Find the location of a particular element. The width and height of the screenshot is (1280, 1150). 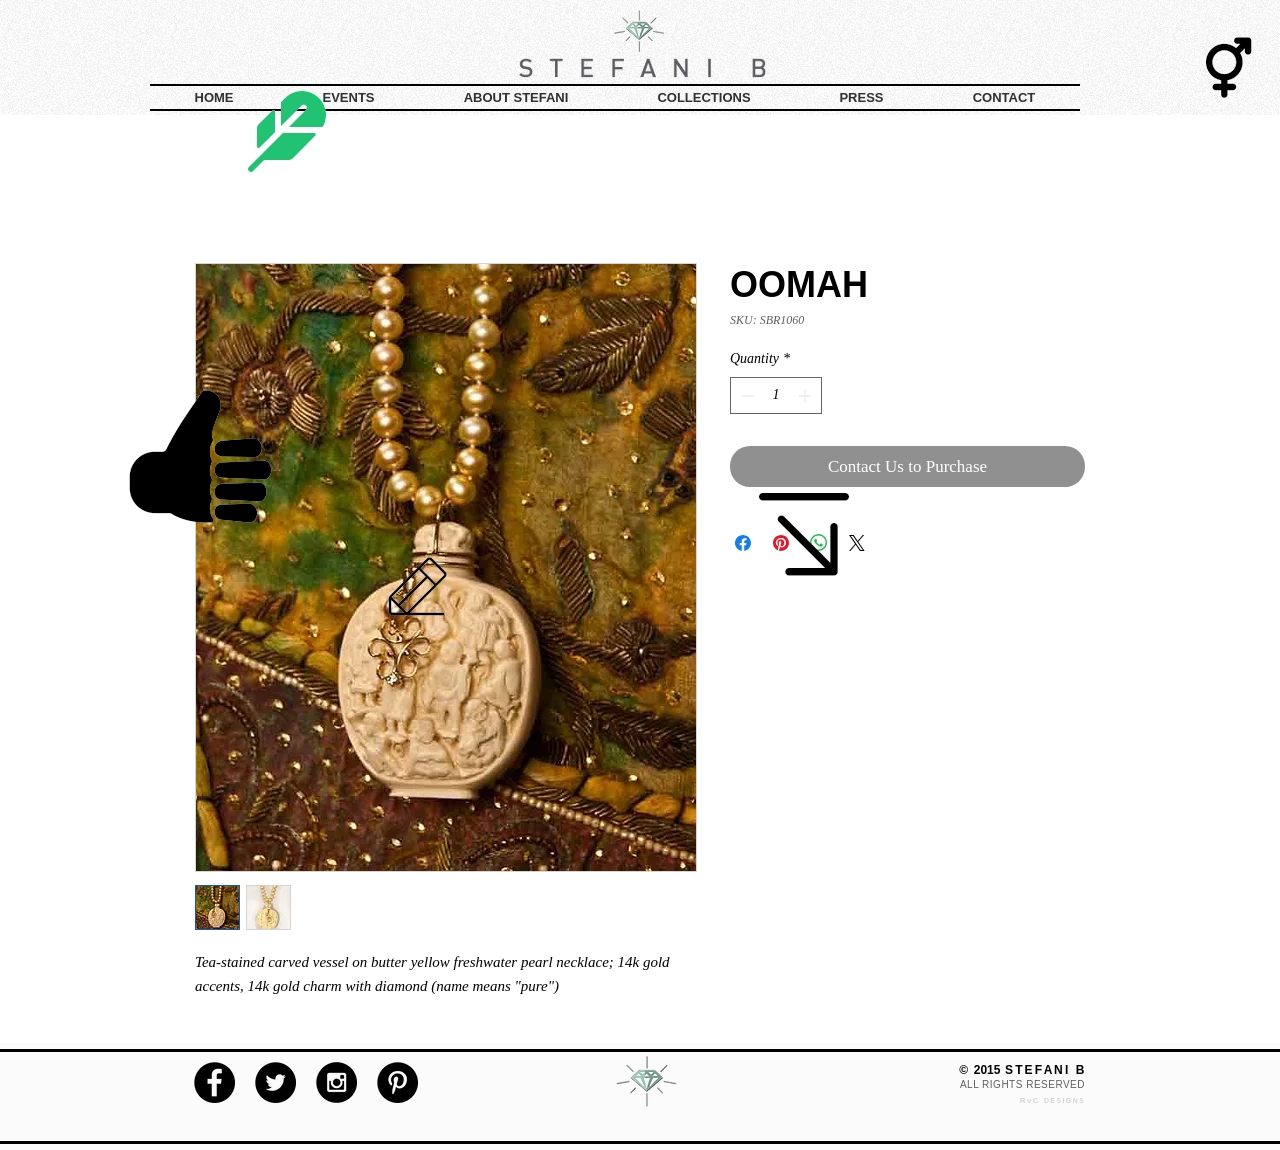

indicates intersex gender identity option is located at coordinates (1226, 66).